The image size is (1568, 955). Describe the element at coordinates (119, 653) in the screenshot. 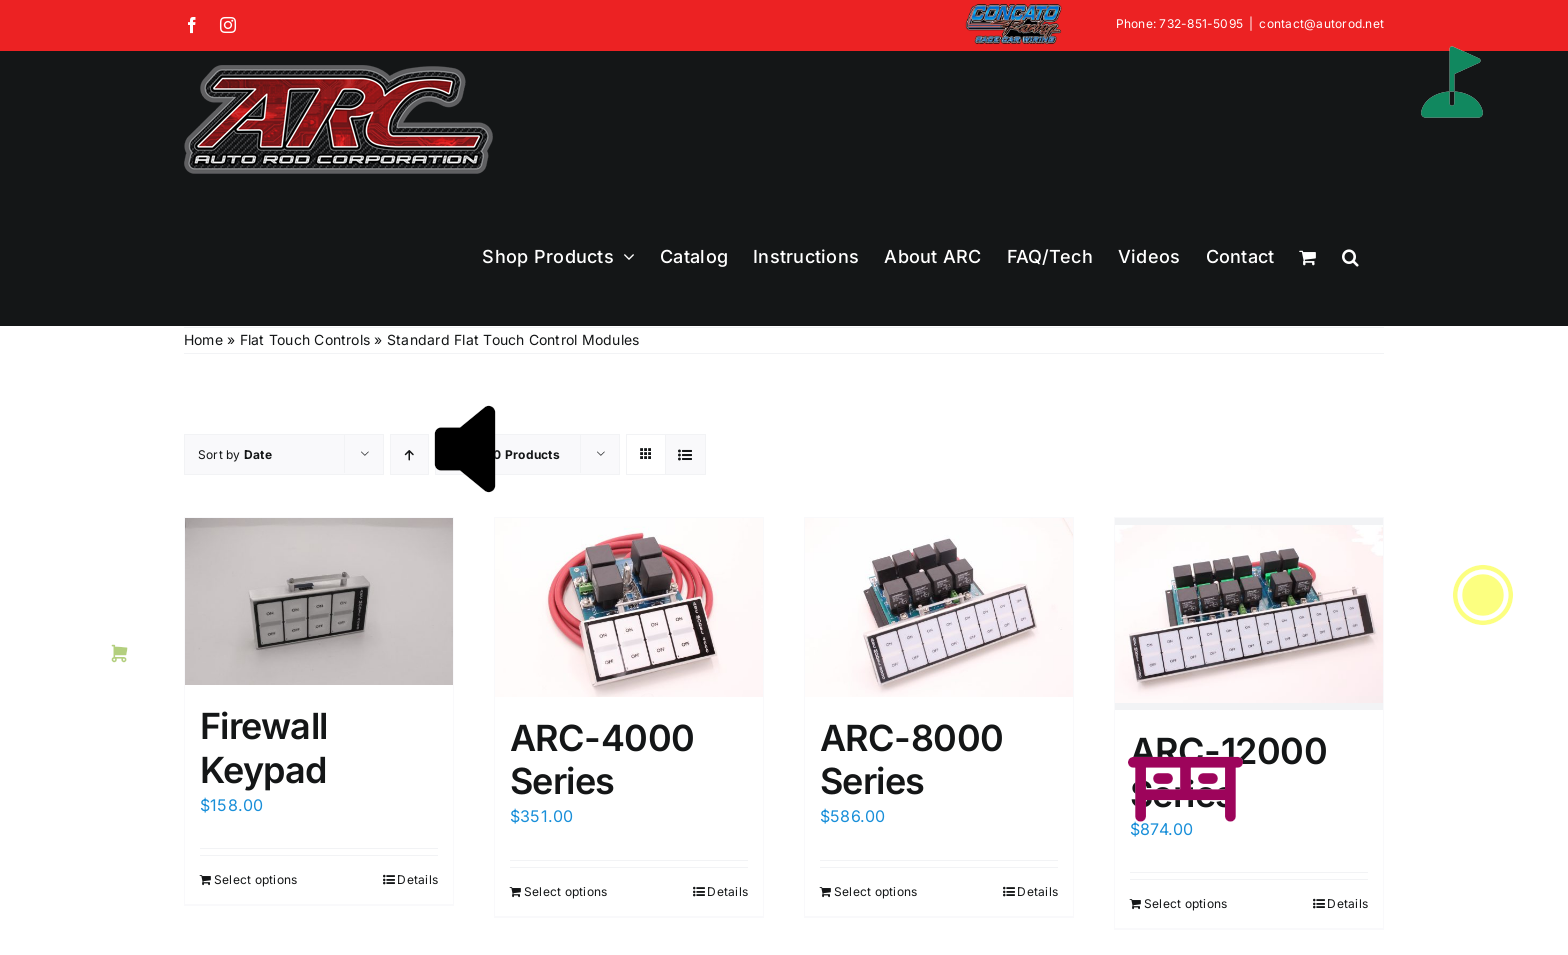

I see `view your shopping cart` at that location.